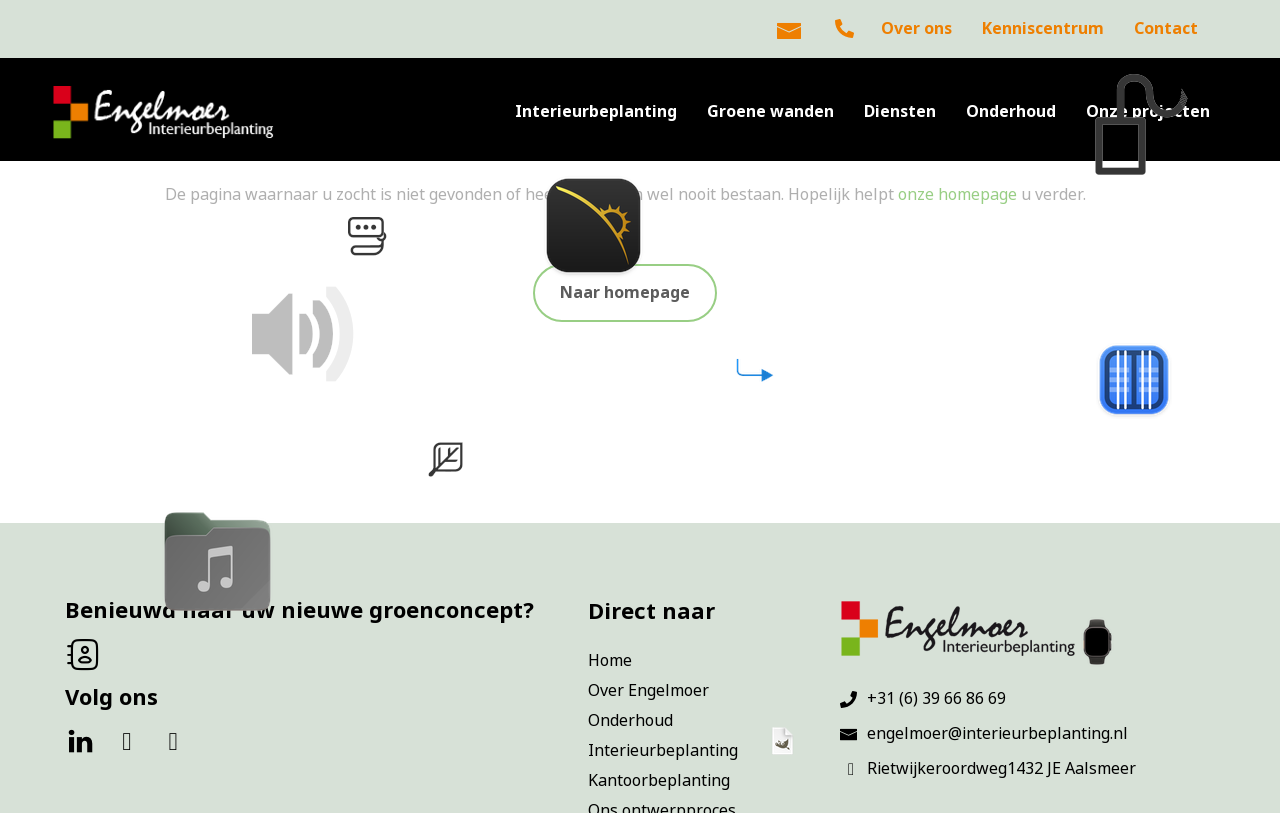 The height and width of the screenshot is (813, 1280). Describe the element at coordinates (306, 334) in the screenshot. I see `indicates medium volume level` at that location.